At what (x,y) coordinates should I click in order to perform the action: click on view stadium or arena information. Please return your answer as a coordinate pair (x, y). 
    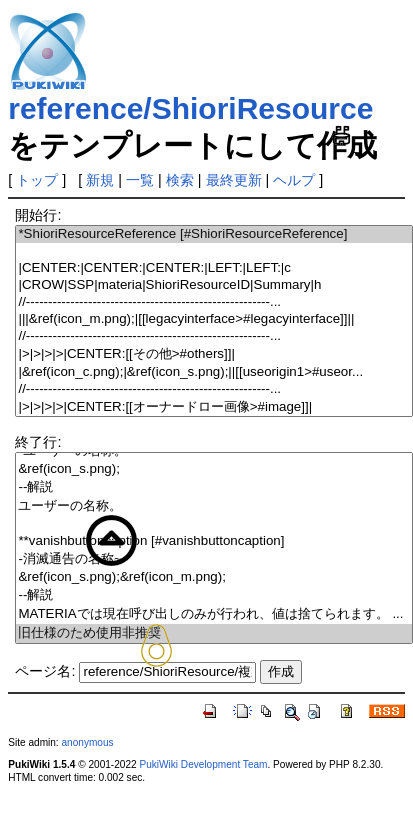
    Looking at the image, I should click on (341, 135).